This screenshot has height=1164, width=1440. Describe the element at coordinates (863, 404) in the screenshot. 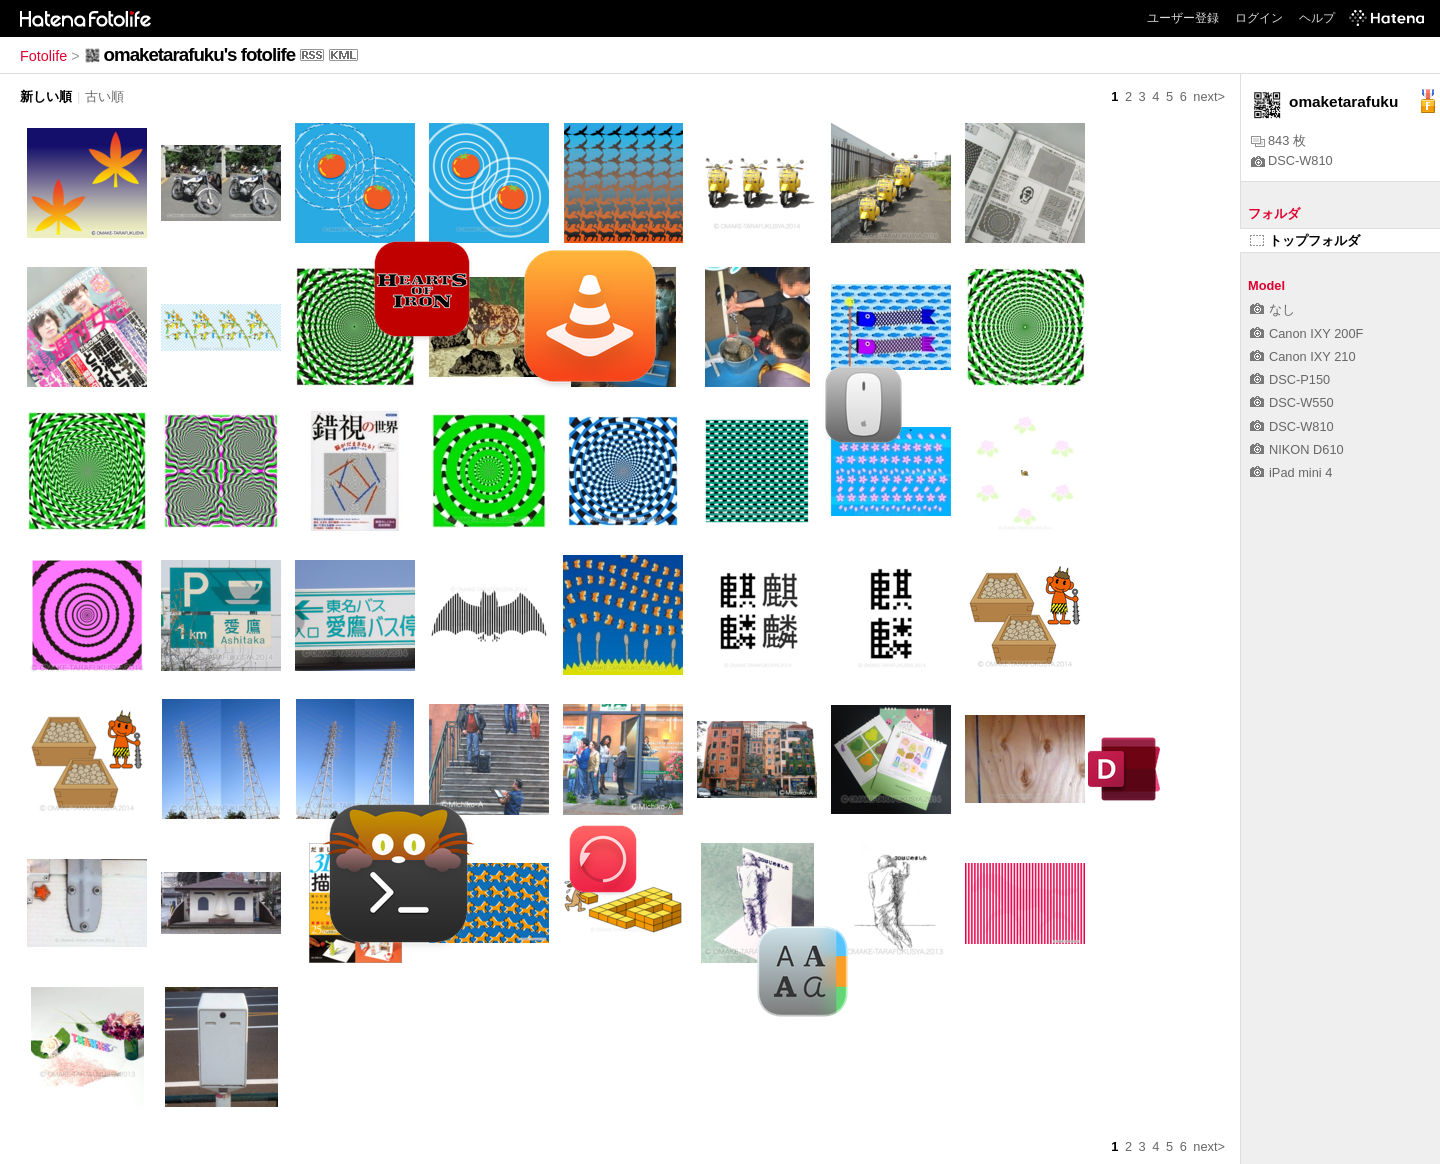

I see `open mouse and trackpad settings` at that location.